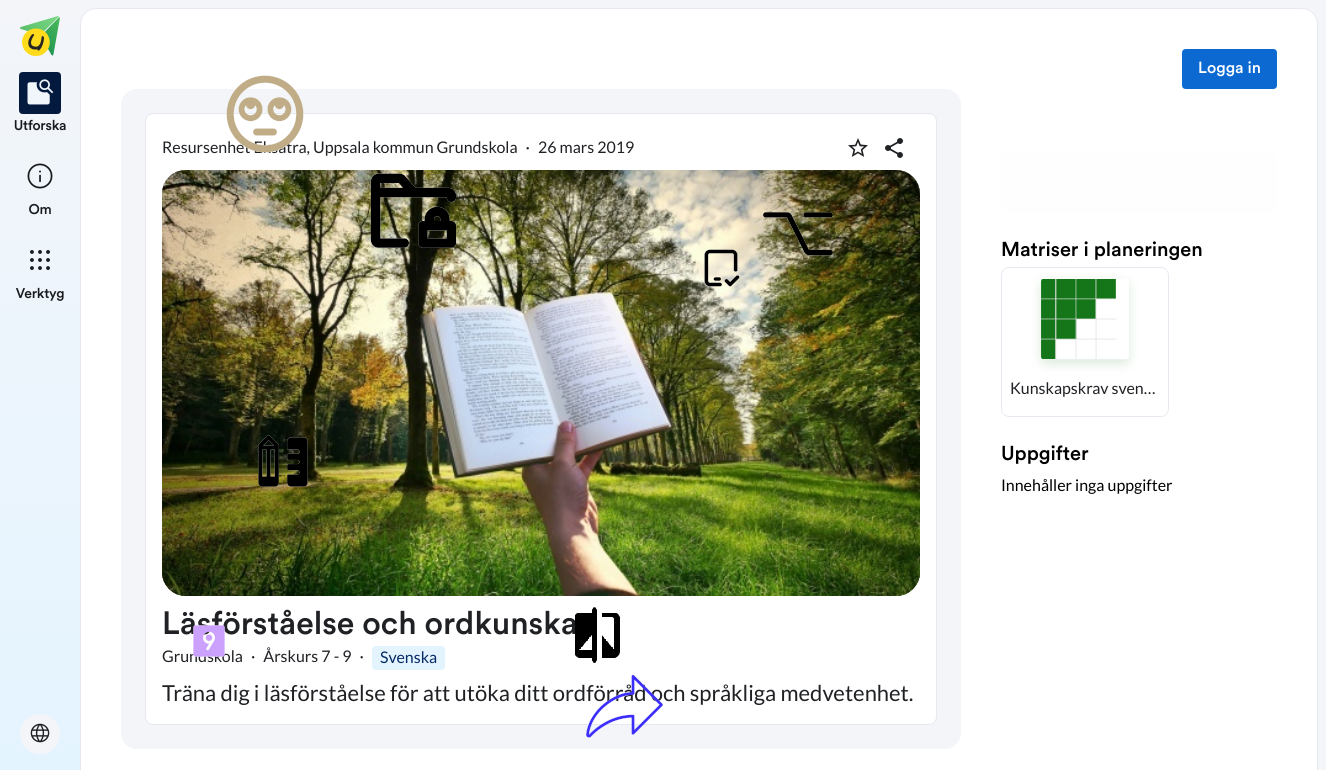 Image resolution: width=1326 pixels, height=770 pixels. I want to click on share this content, so click(624, 710).